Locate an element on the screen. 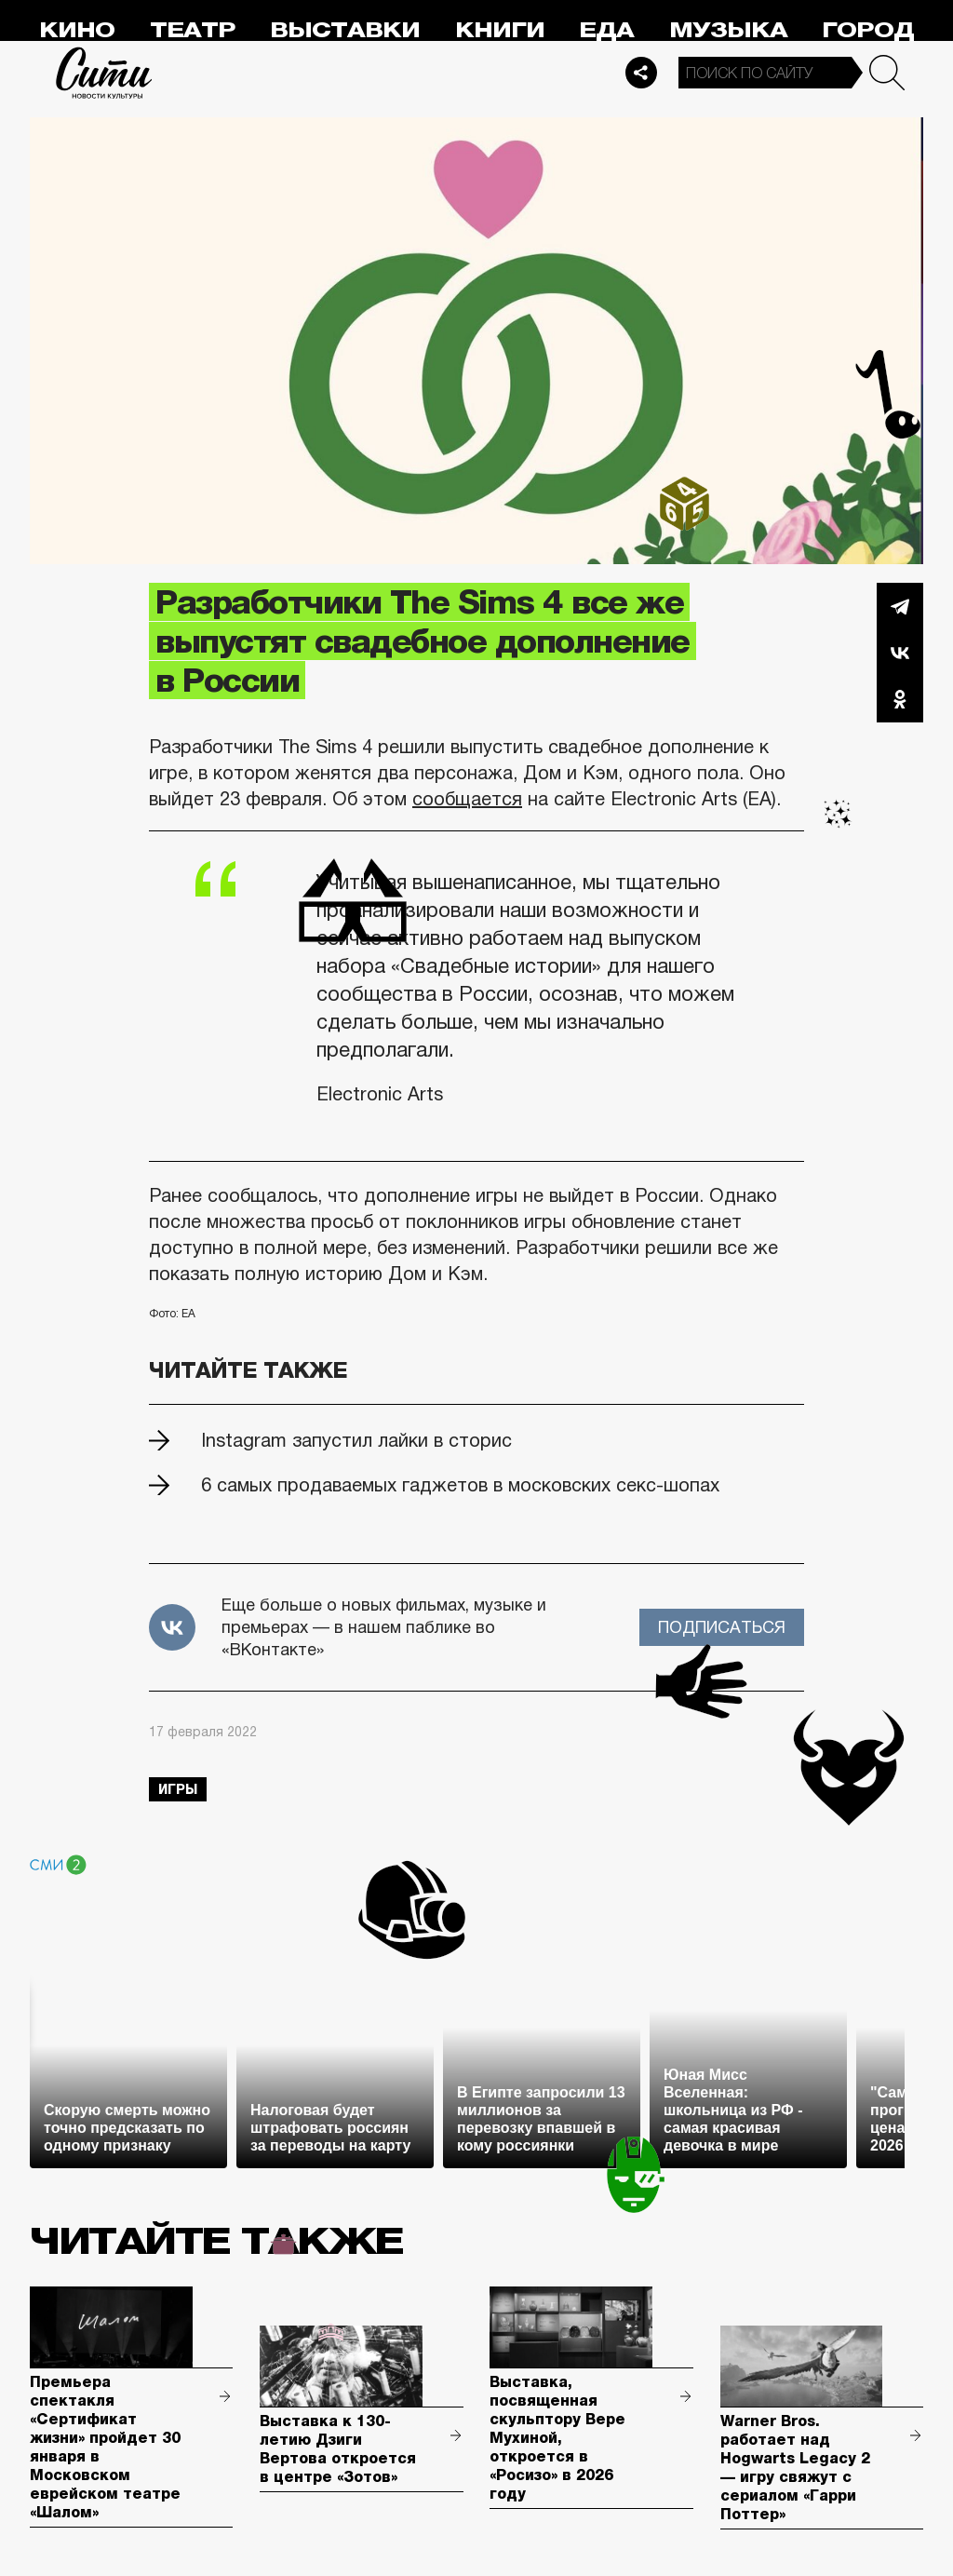  access cooking or recipe features is located at coordinates (283, 2244).